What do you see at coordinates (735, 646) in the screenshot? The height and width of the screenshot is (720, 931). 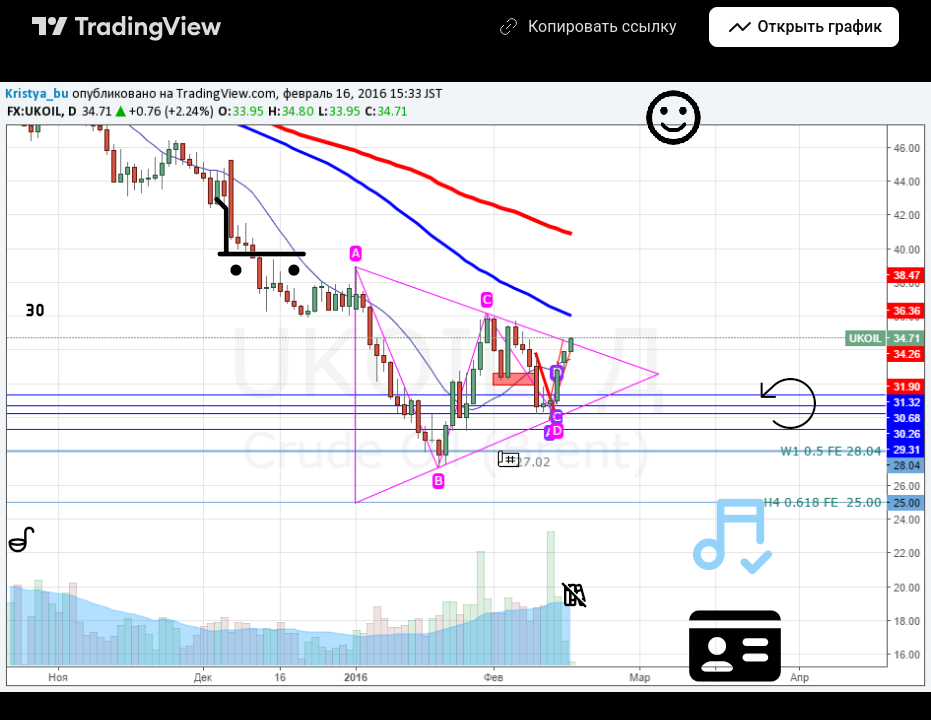 I see `view your profile or identity information` at bounding box center [735, 646].